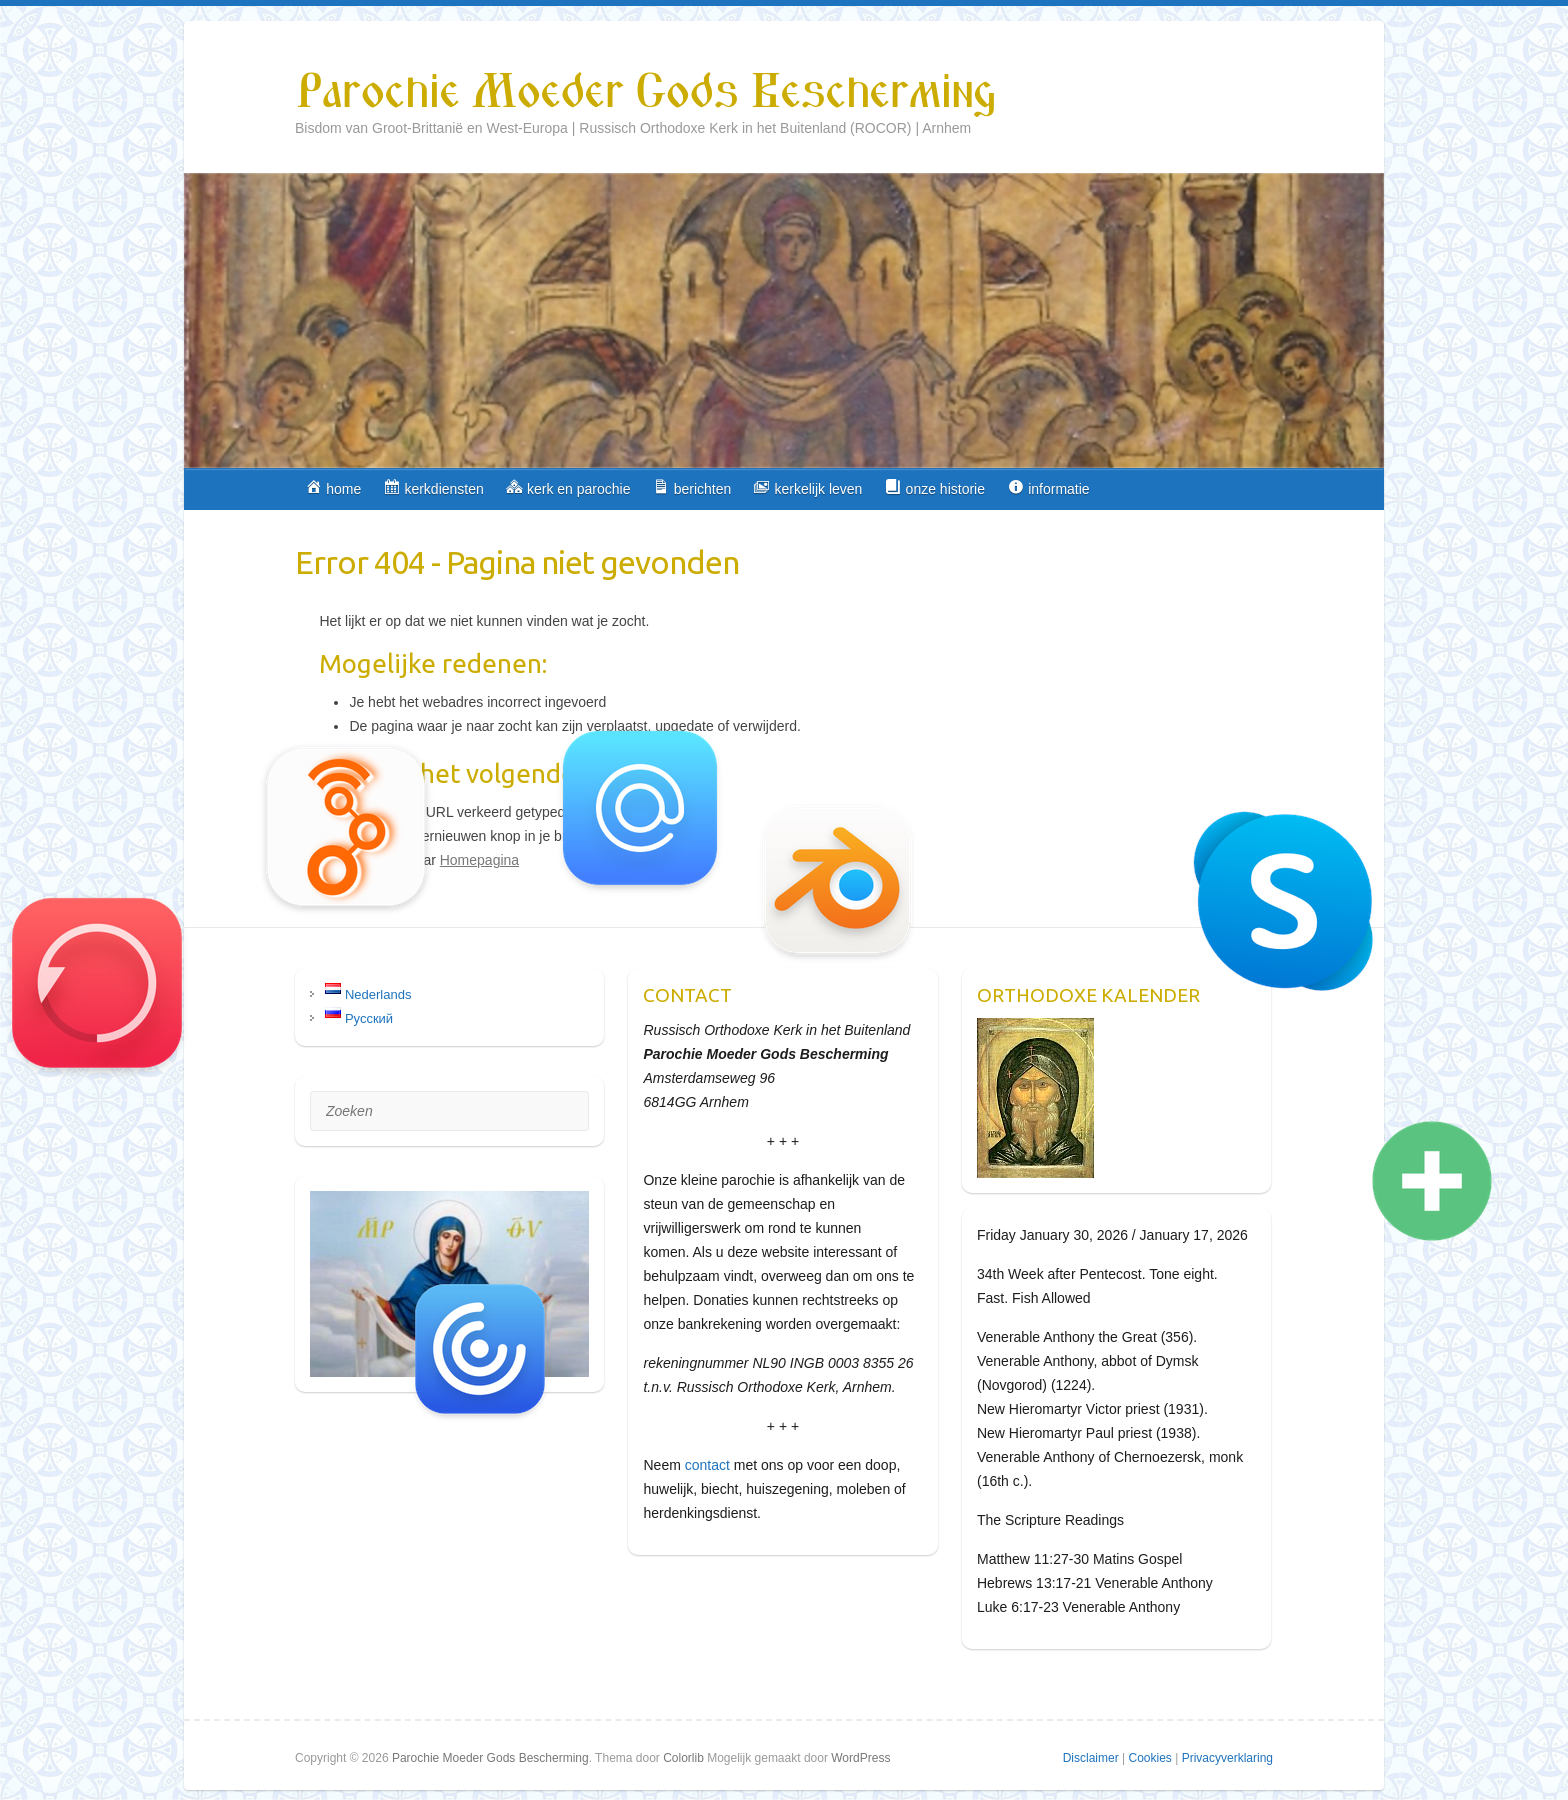 This screenshot has height=1800, width=1568. I want to click on open GNU Radio signal processing application, so click(346, 829).